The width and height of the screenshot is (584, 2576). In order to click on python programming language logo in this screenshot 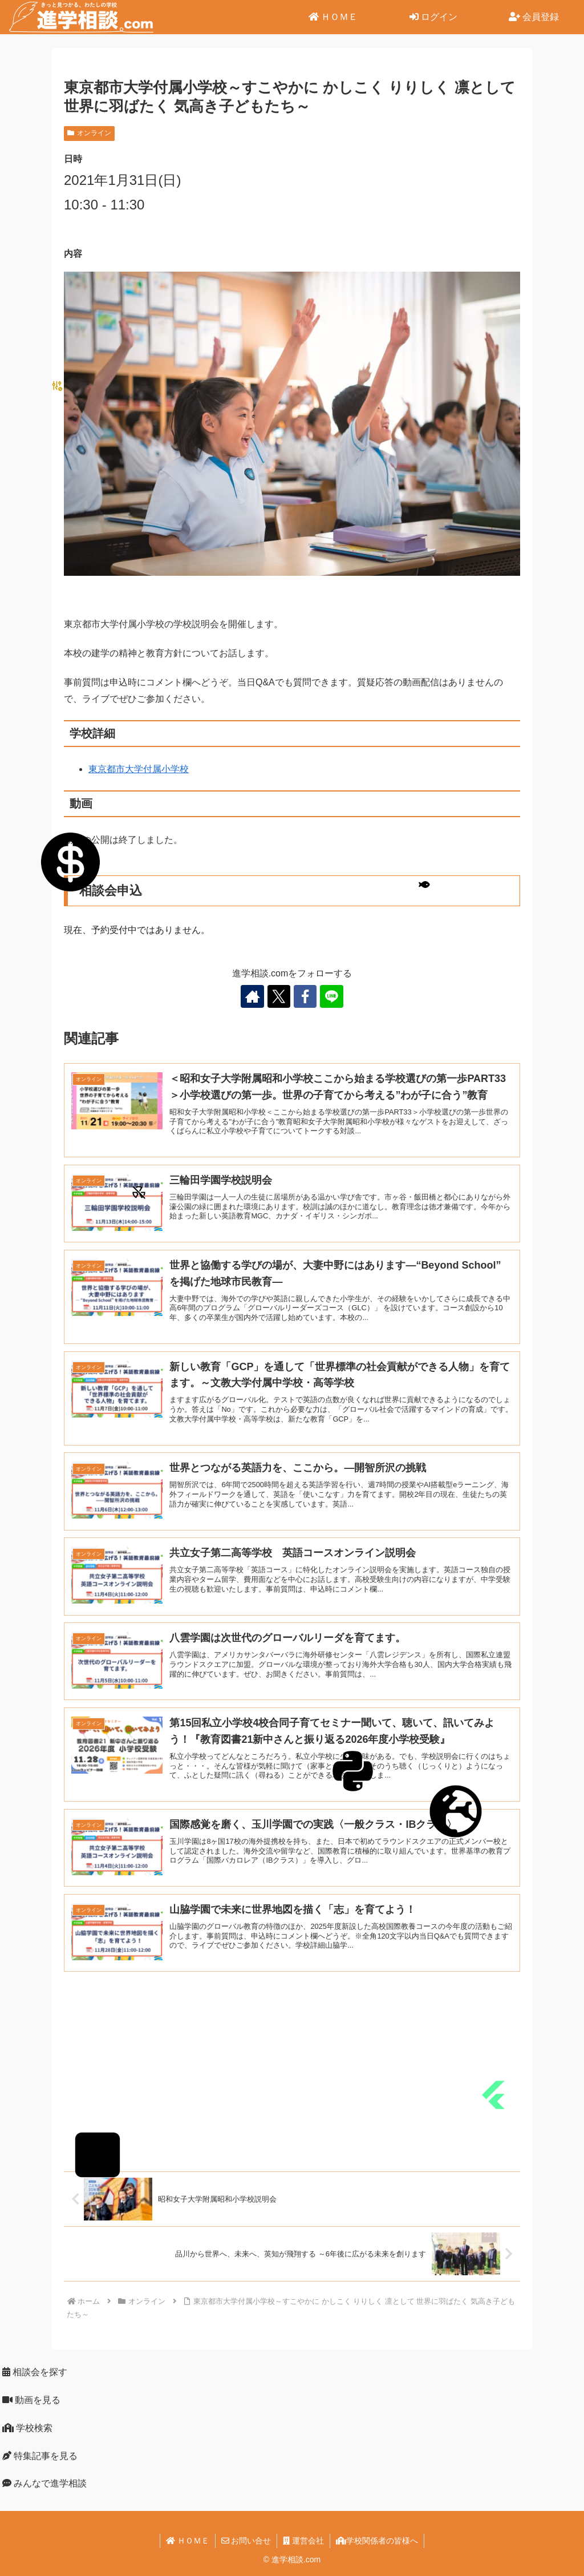, I will do `click(352, 1771)`.